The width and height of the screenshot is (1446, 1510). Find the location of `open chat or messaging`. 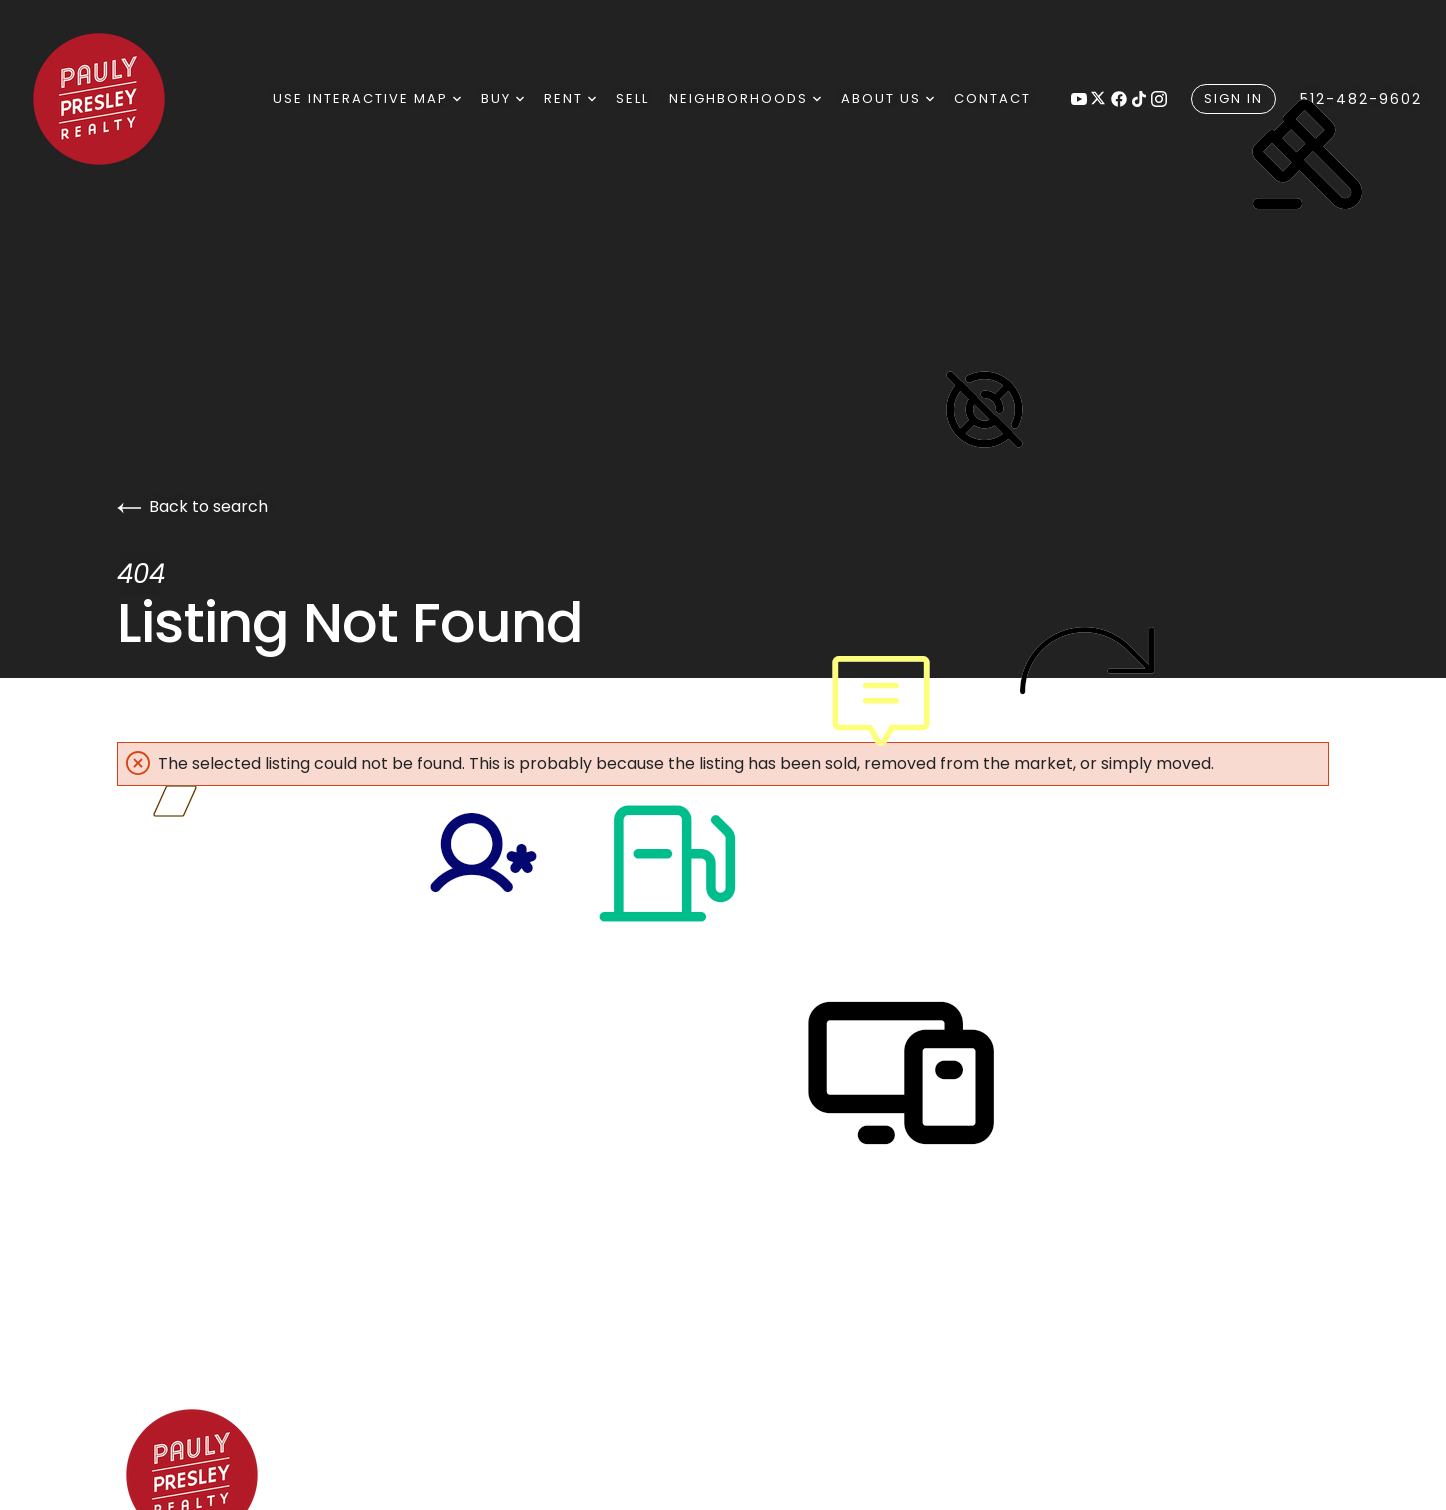

open chat or messaging is located at coordinates (881, 697).